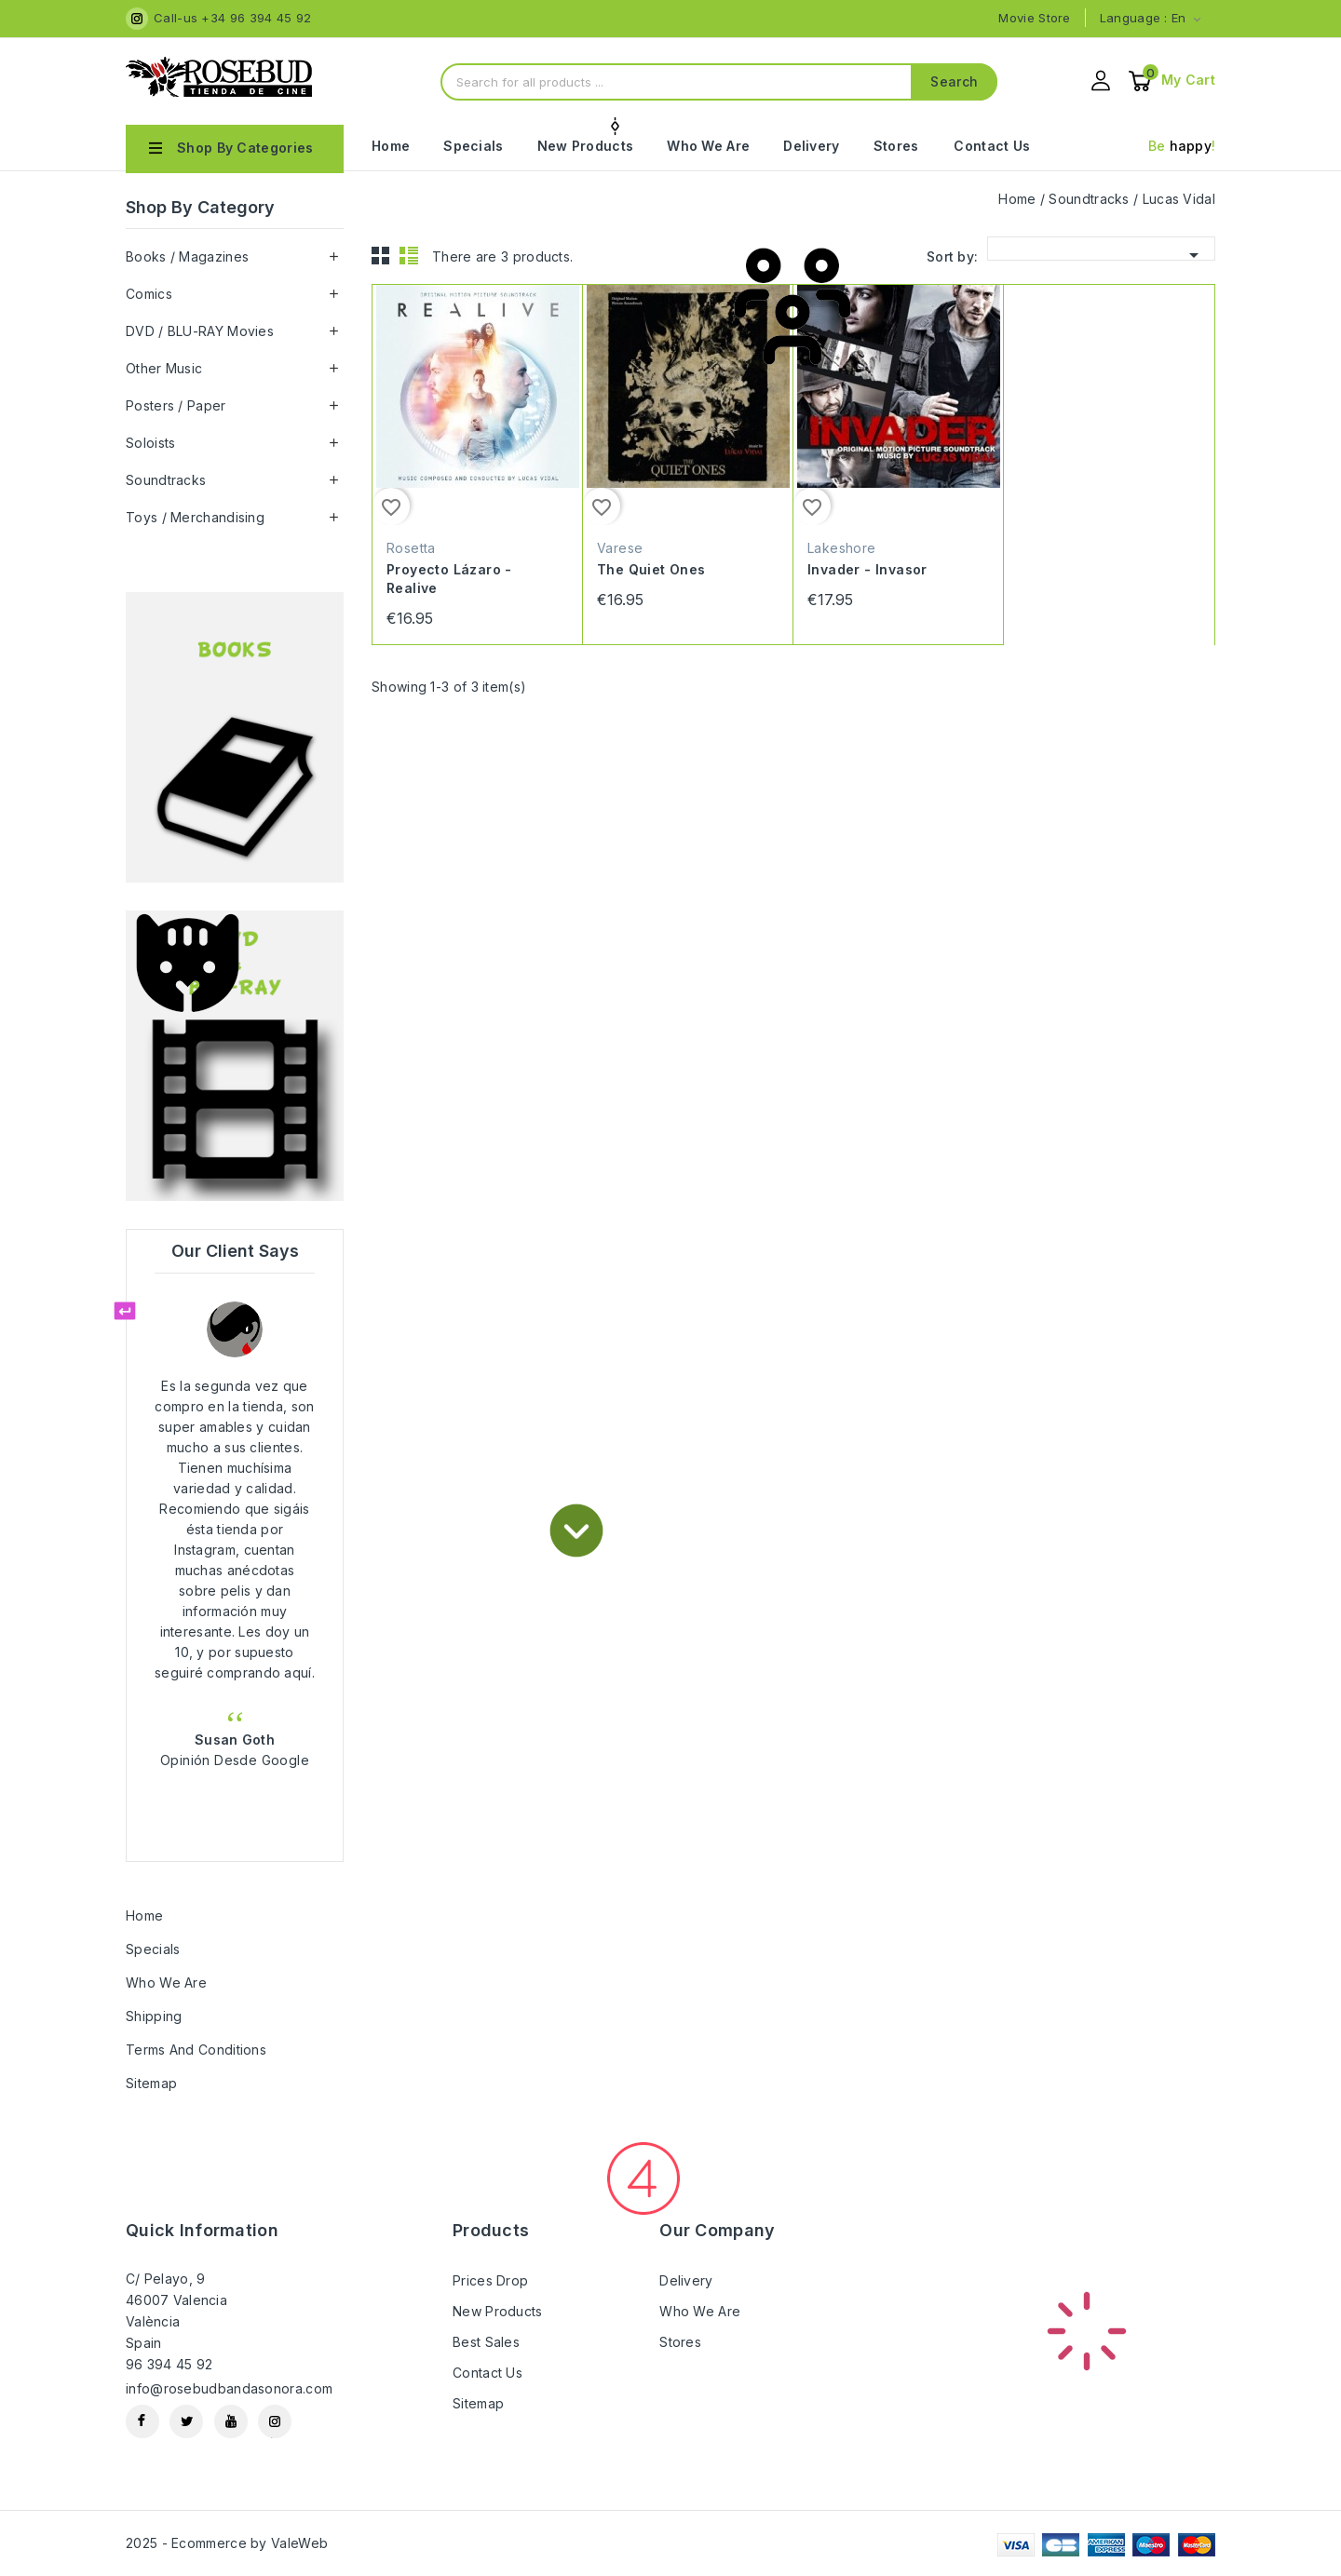  Describe the element at coordinates (615, 126) in the screenshot. I see `align keyframes vertically in timeline` at that location.